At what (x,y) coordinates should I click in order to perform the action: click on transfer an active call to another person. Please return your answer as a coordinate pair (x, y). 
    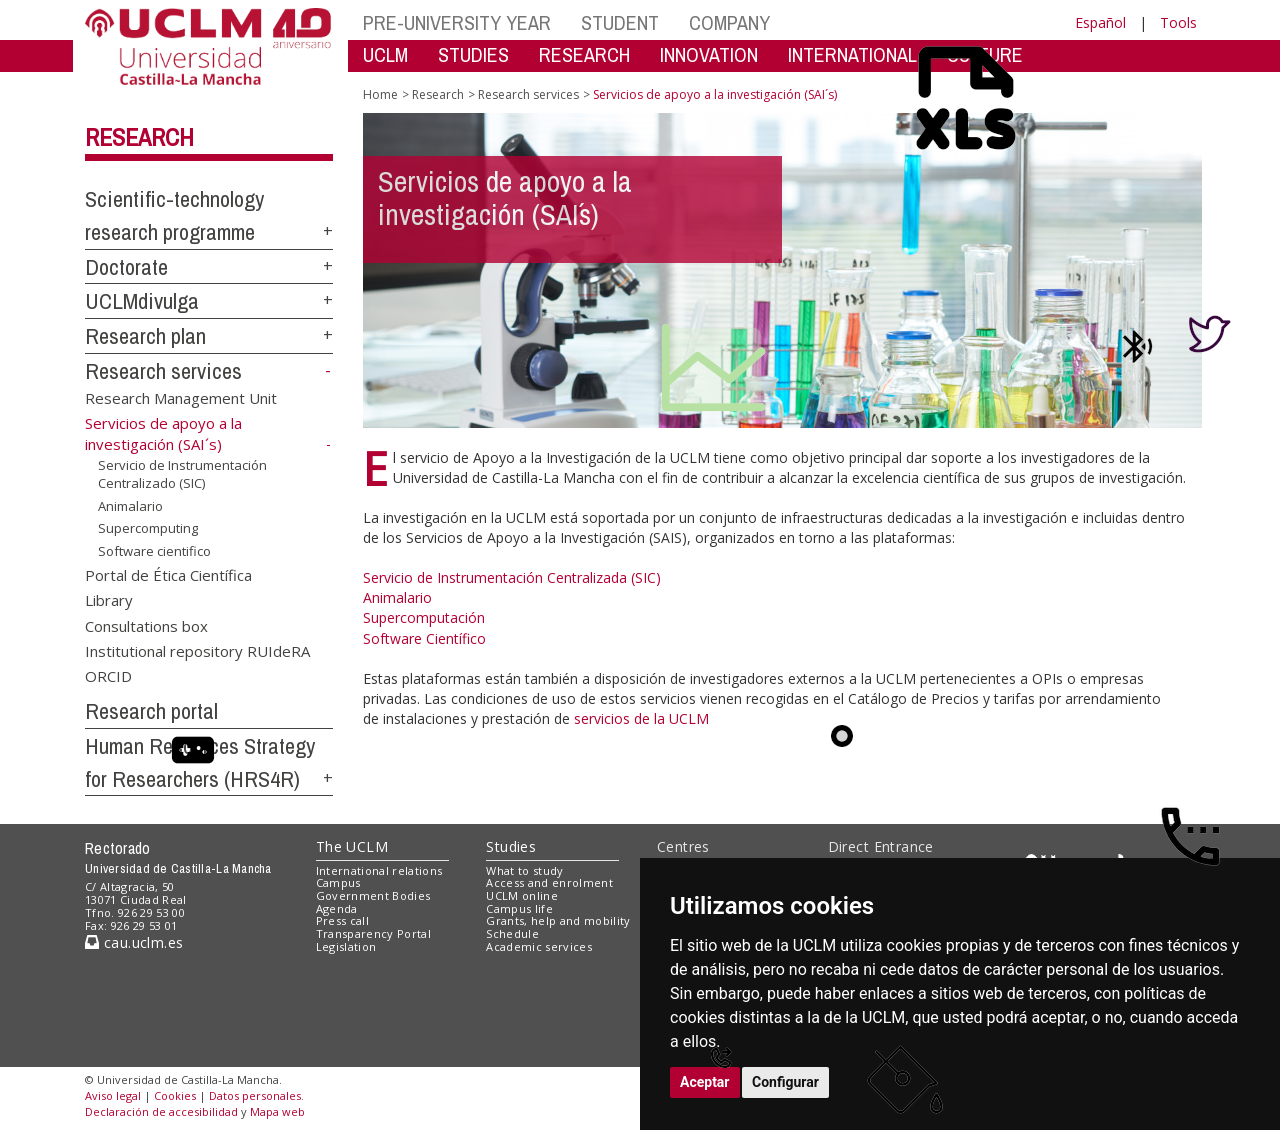
    Looking at the image, I should click on (721, 1057).